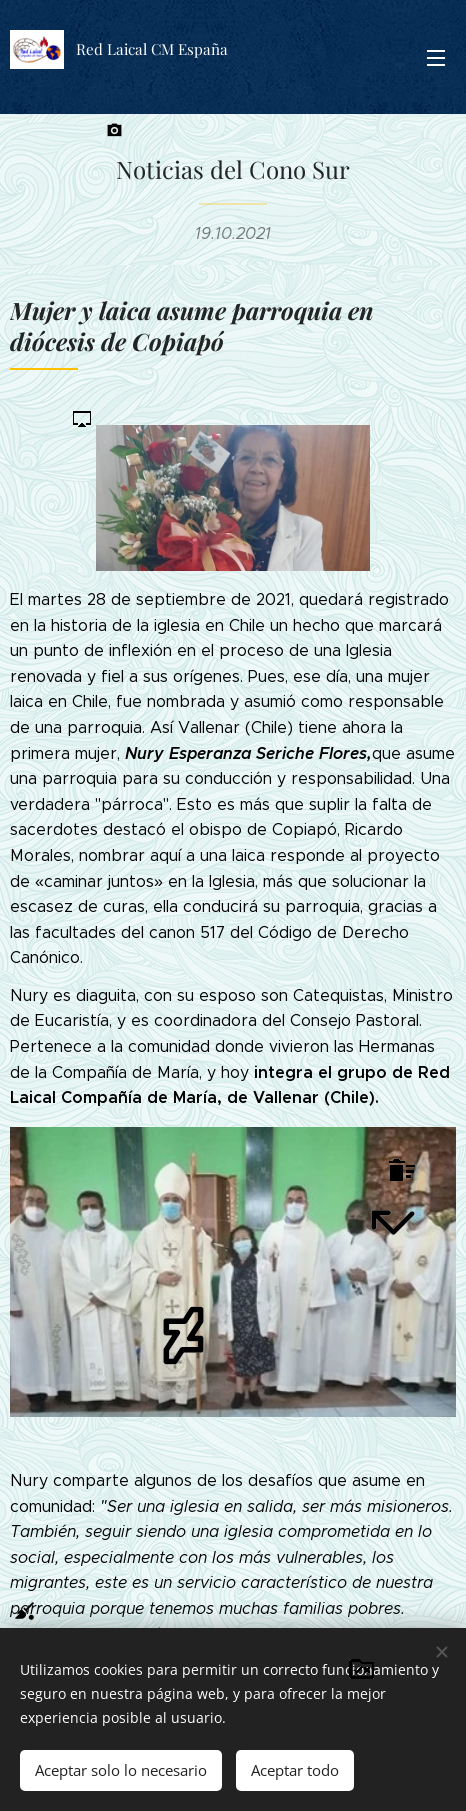  I want to click on visit deviantart profile or page, so click(183, 1335).